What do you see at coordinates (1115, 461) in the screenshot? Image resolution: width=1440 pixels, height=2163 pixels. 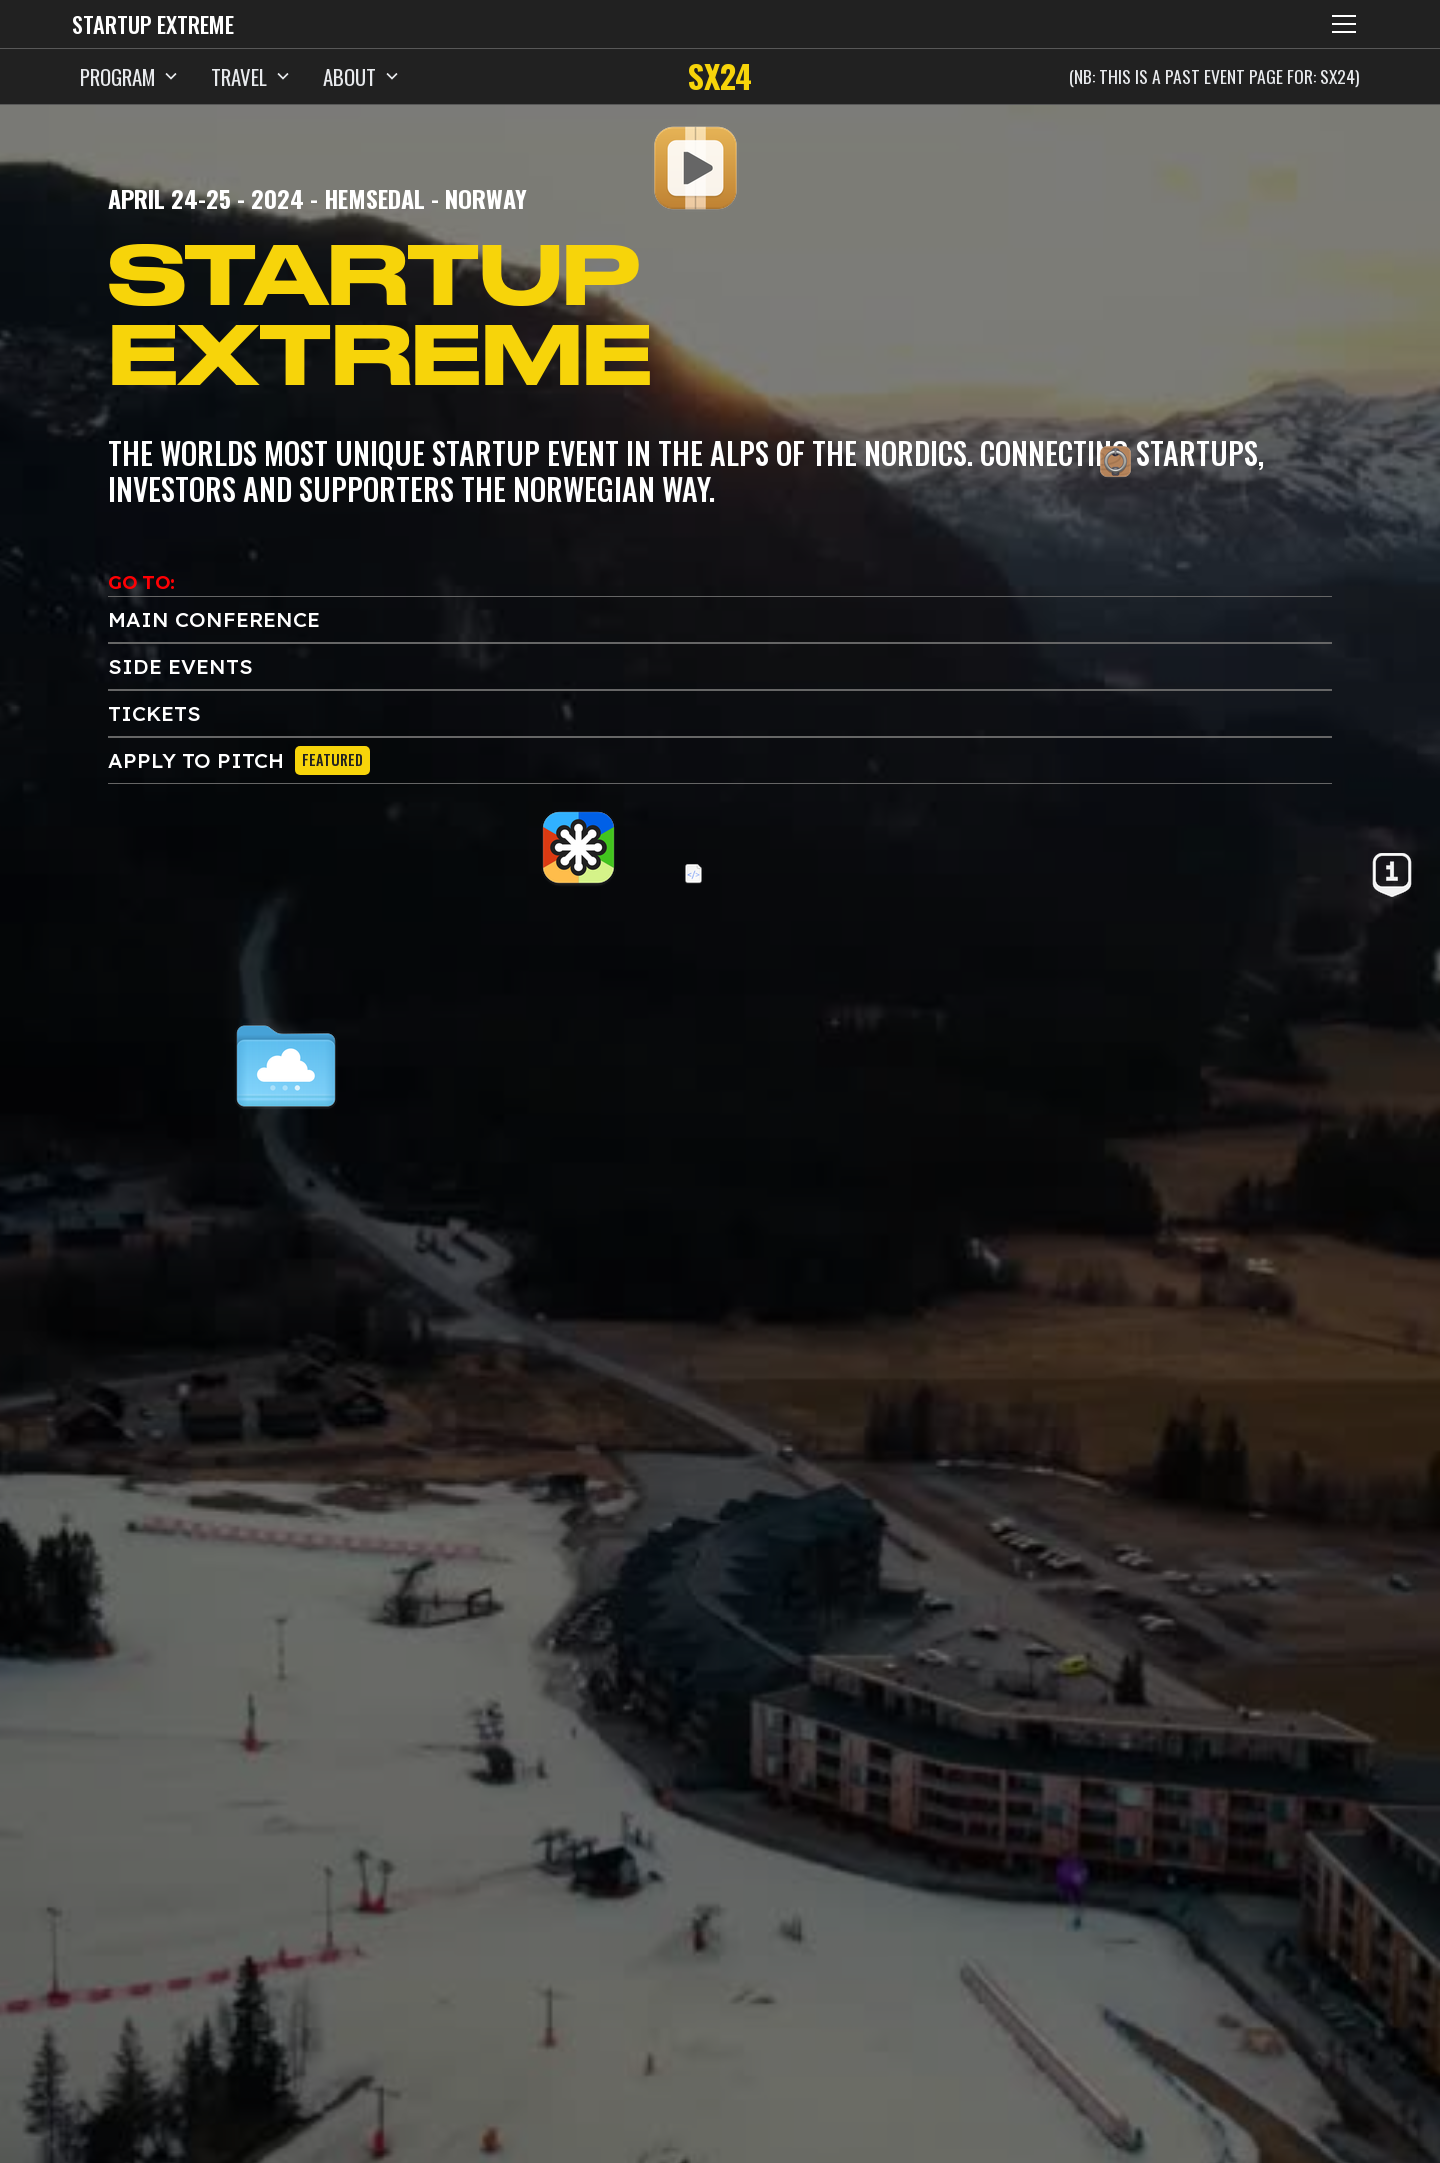 I see `open DoorKnocker app` at bounding box center [1115, 461].